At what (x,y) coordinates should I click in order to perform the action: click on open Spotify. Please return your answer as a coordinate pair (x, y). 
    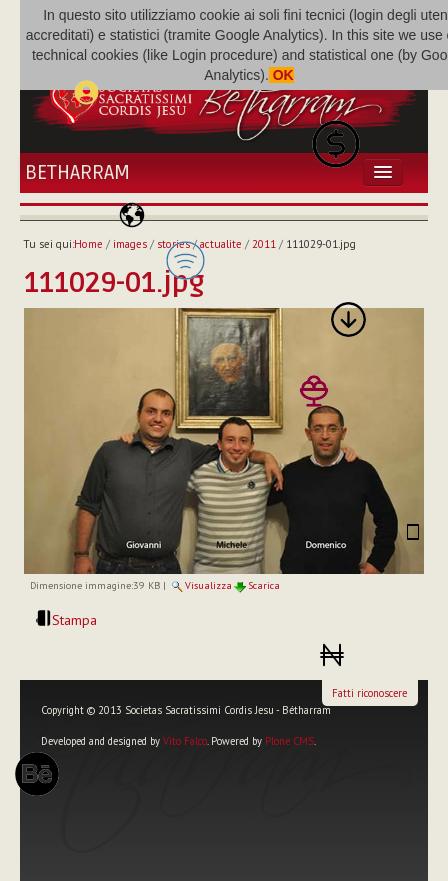
    Looking at the image, I should click on (185, 260).